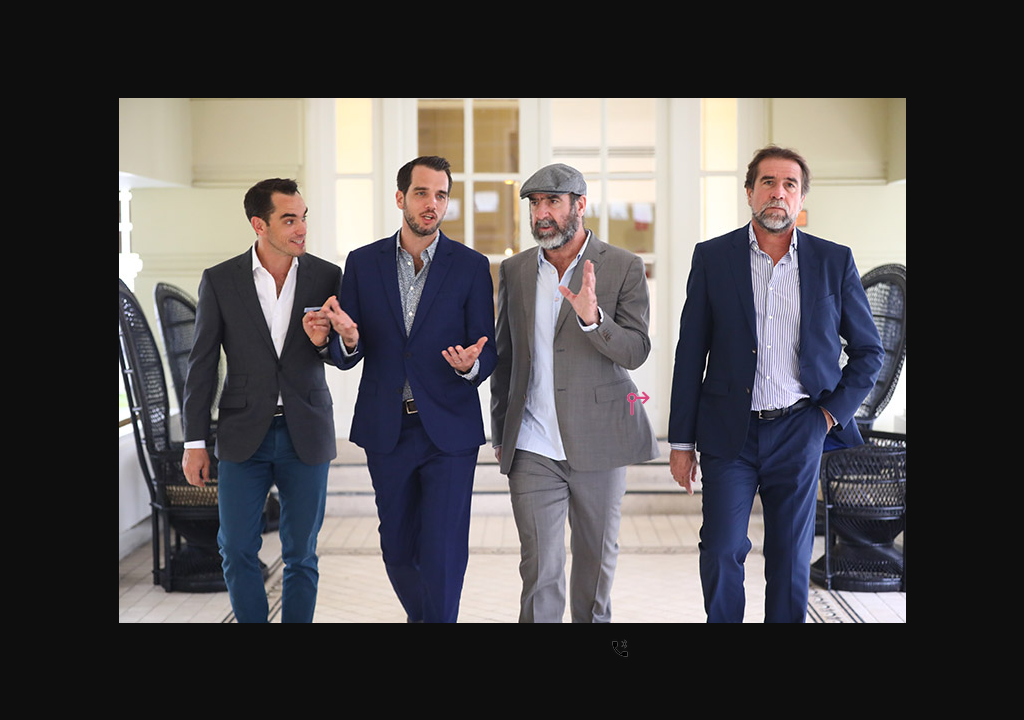  I want to click on take the right exit at the roundabout, so click(637, 404).